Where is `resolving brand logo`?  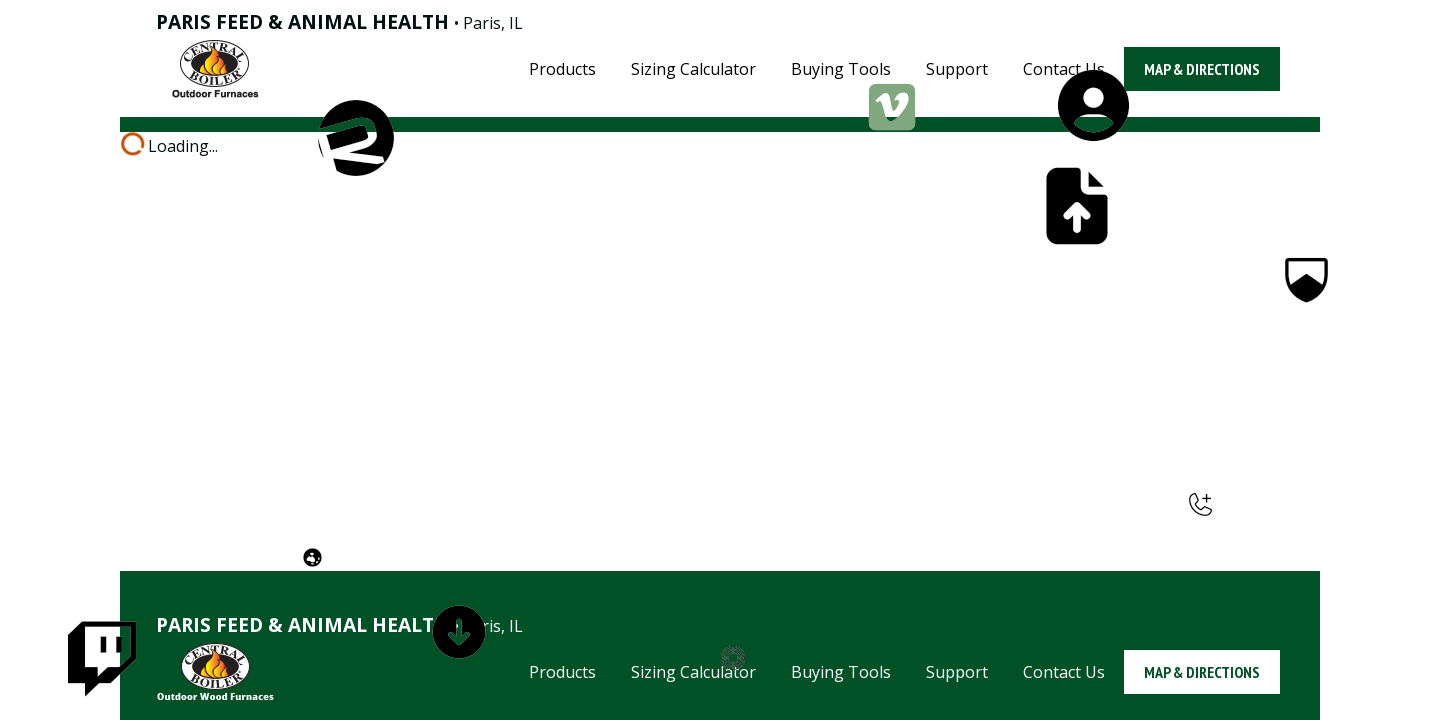
resolving brand logo is located at coordinates (356, 138).